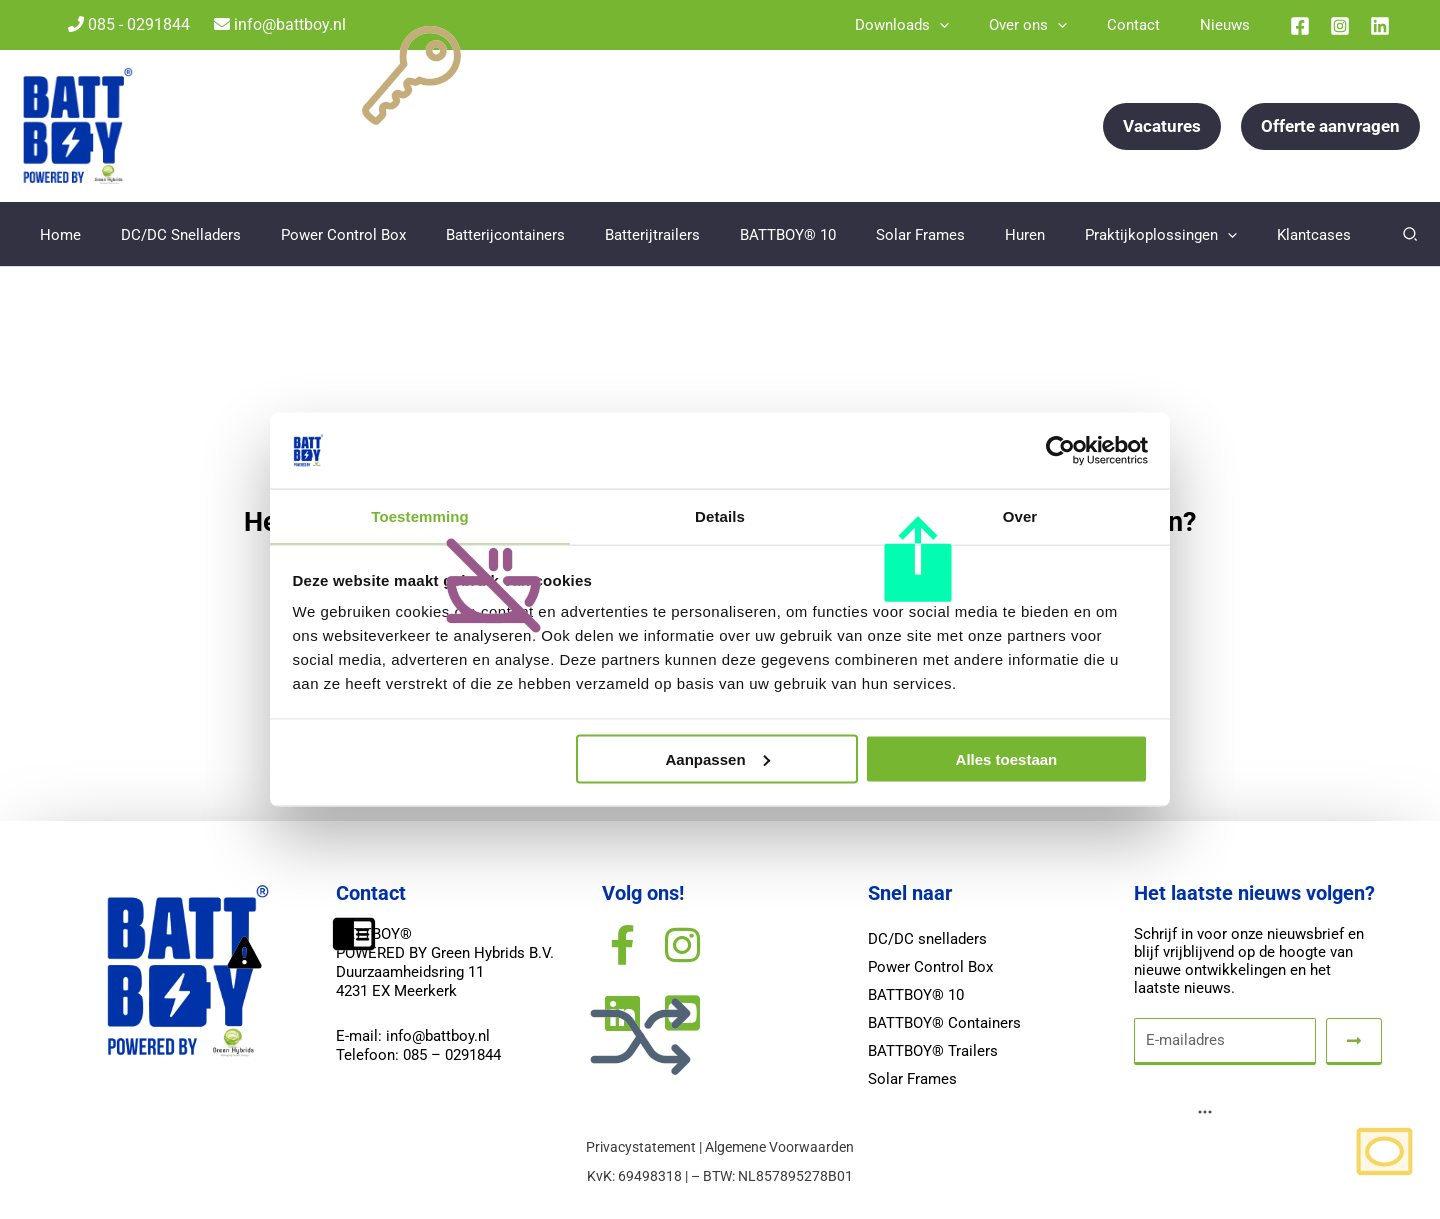  What do you see at coordinates (918, 559) in the screenshot?
I see `share this content` at bounding box center [918, 559].